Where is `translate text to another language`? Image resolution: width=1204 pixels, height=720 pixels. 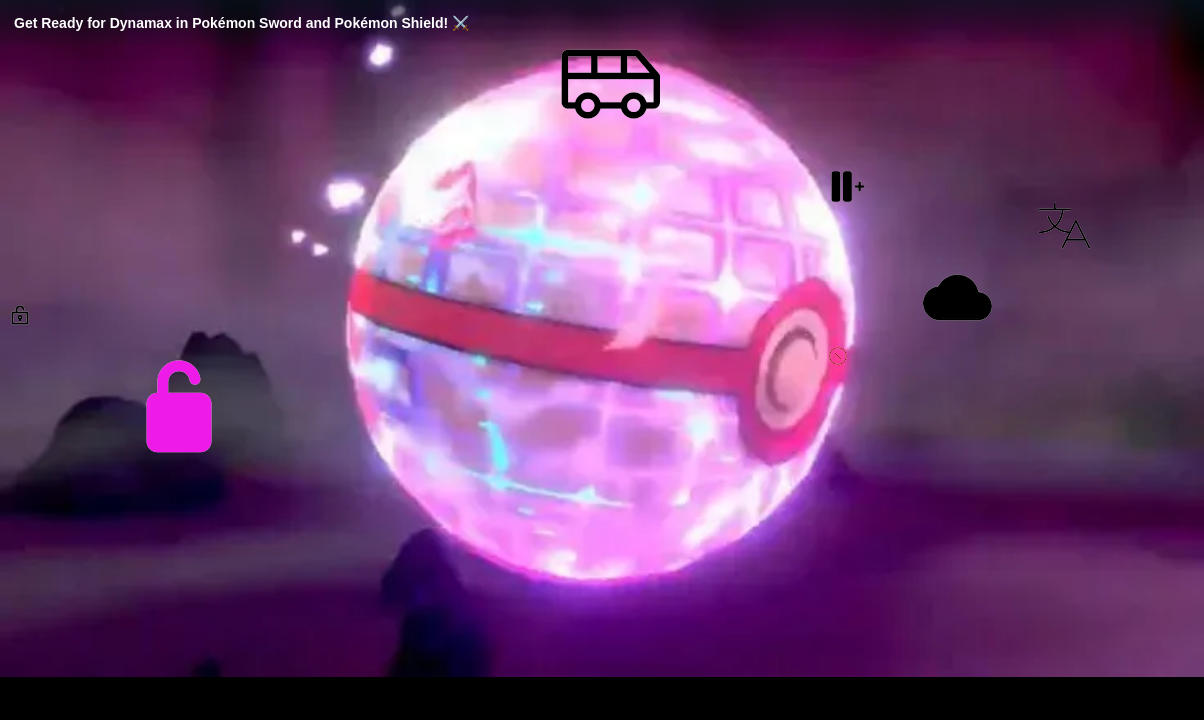
translate text to another language is located at coordinates (1062, 226).